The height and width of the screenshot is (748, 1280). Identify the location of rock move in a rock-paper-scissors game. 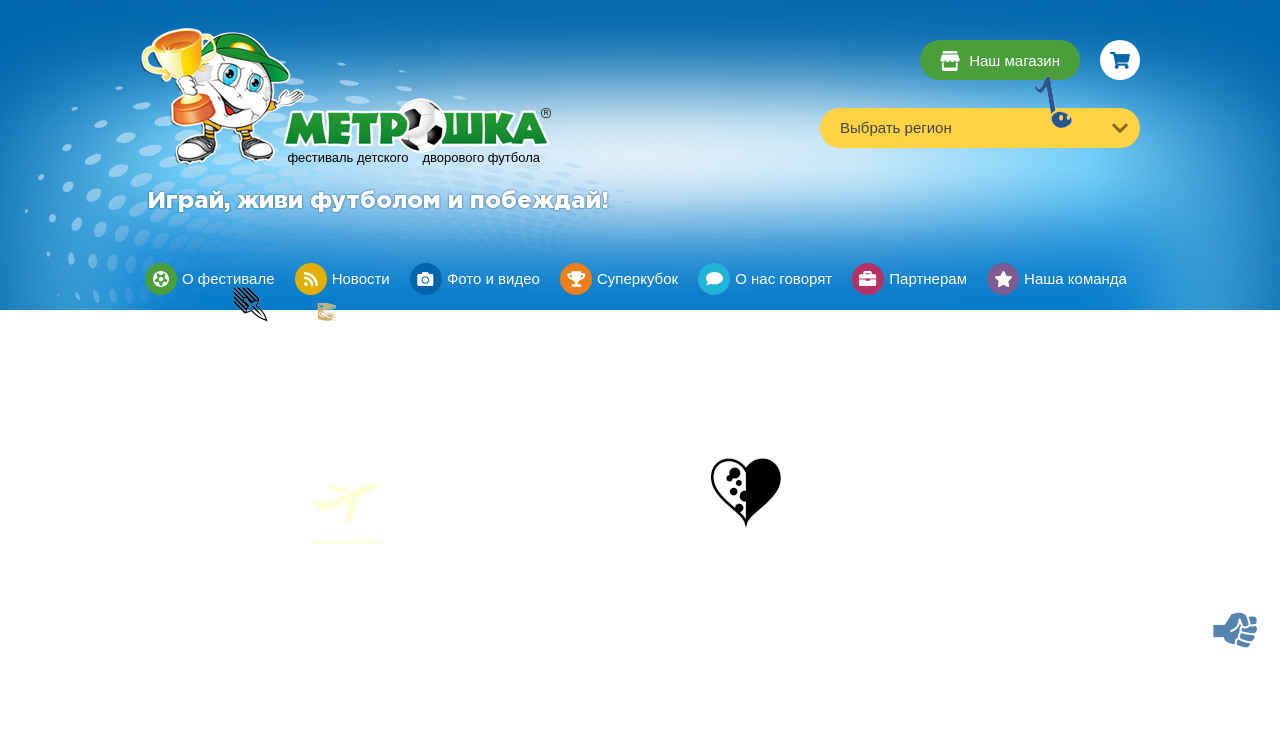
(1235, 627).